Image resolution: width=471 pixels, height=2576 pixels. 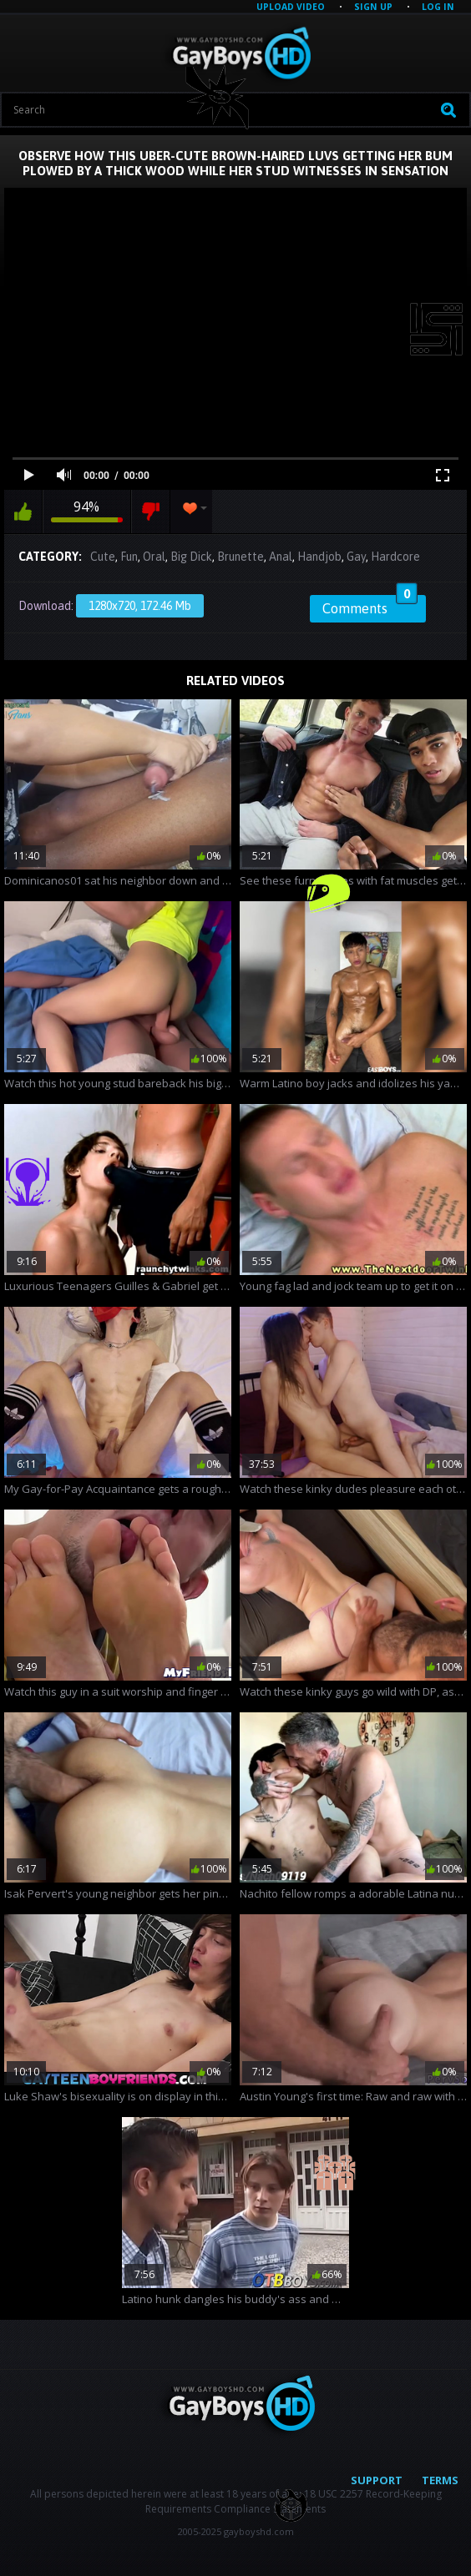 I want to click on select motorcycle helmet gear, so click(x=327, y=893).